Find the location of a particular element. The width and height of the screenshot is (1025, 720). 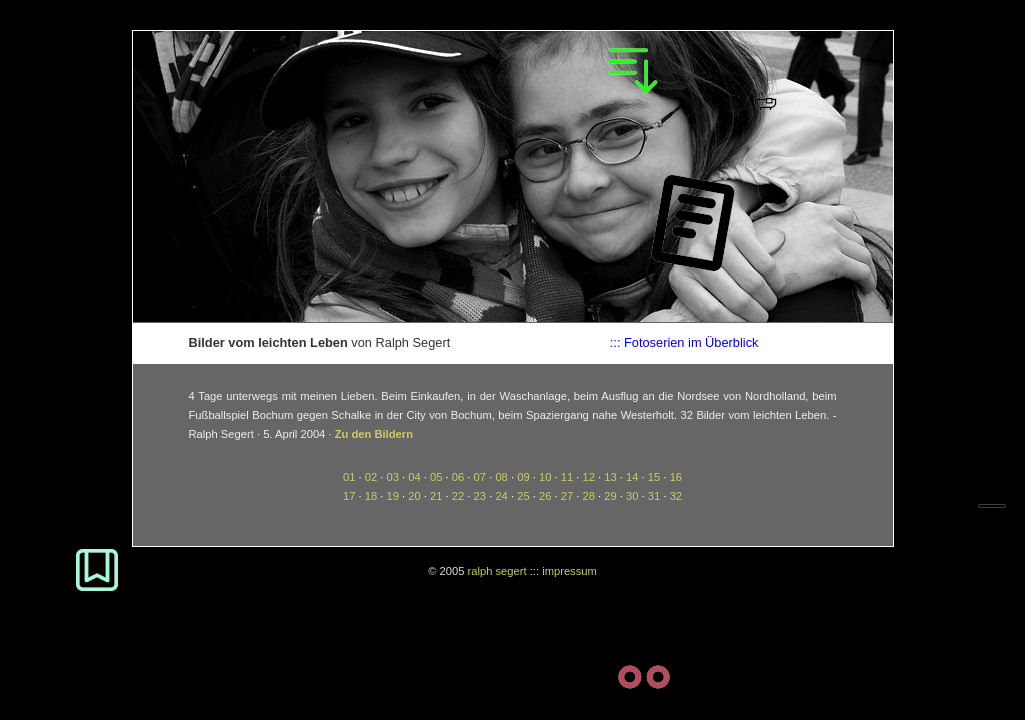

sort list in descending order is located at coordinates (633, 69).